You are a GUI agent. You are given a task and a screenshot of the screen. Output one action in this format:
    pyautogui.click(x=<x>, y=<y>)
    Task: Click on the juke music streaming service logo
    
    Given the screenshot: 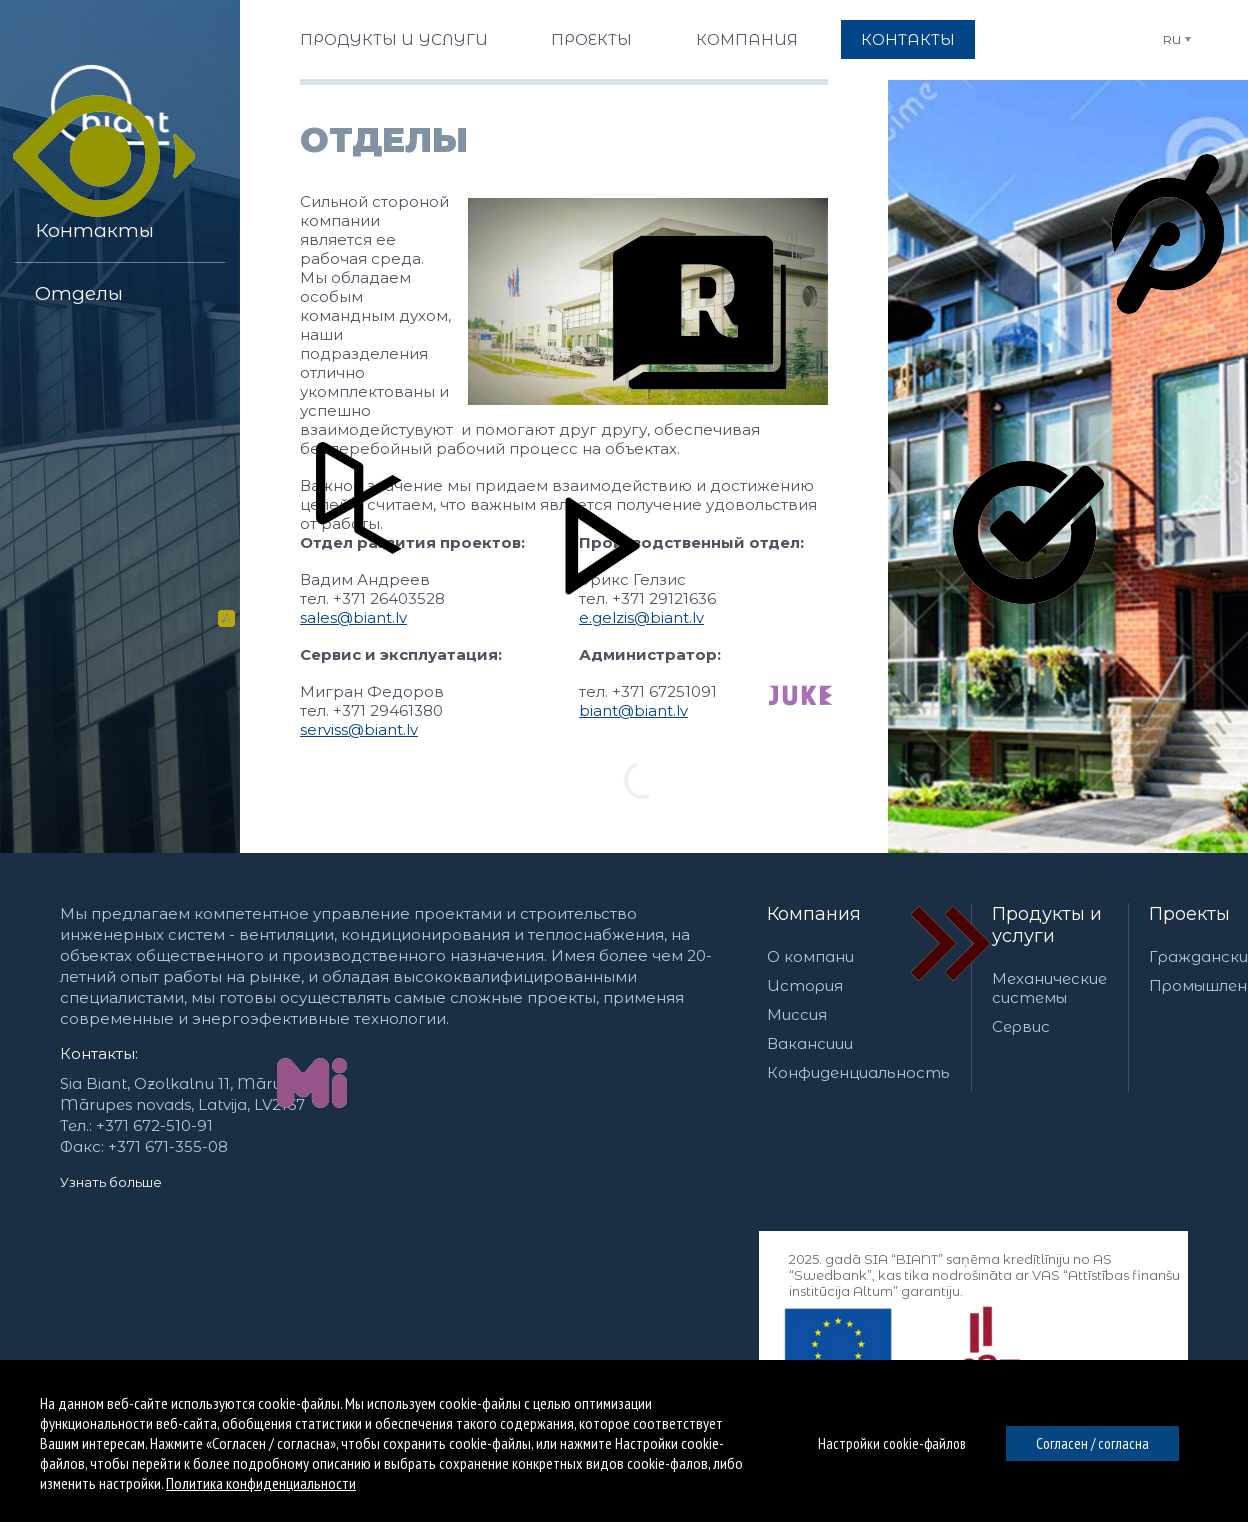 What is the action you would take?
    pyautogui.click(x=800, y=695)
    